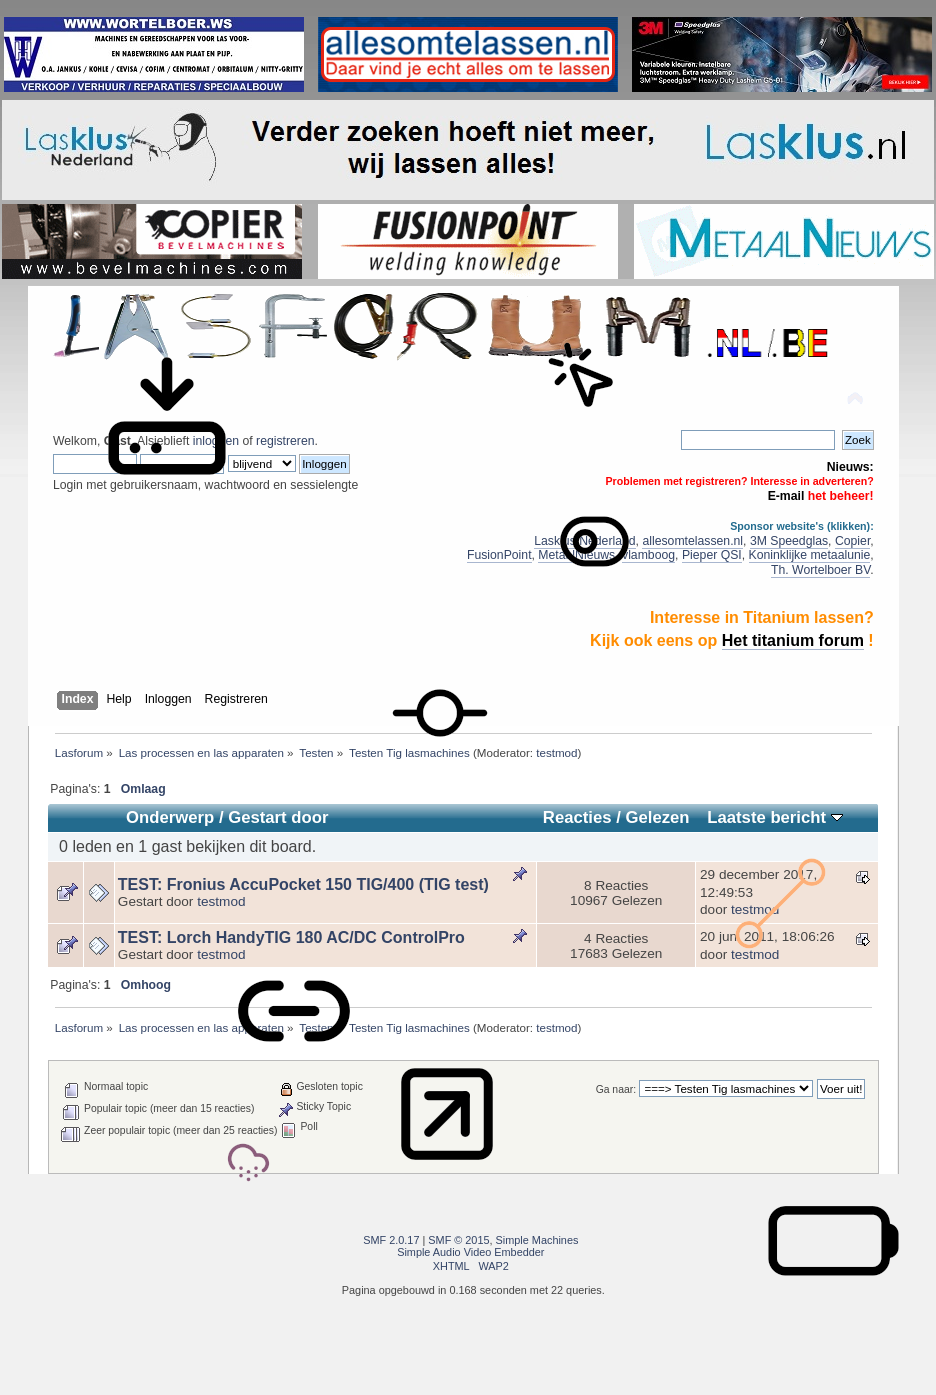 This screenshot has width=936, height=1395. Describe the element at coordinates (447, 1114) in the screenshot. I see `open link in a new window or tab` at that location.